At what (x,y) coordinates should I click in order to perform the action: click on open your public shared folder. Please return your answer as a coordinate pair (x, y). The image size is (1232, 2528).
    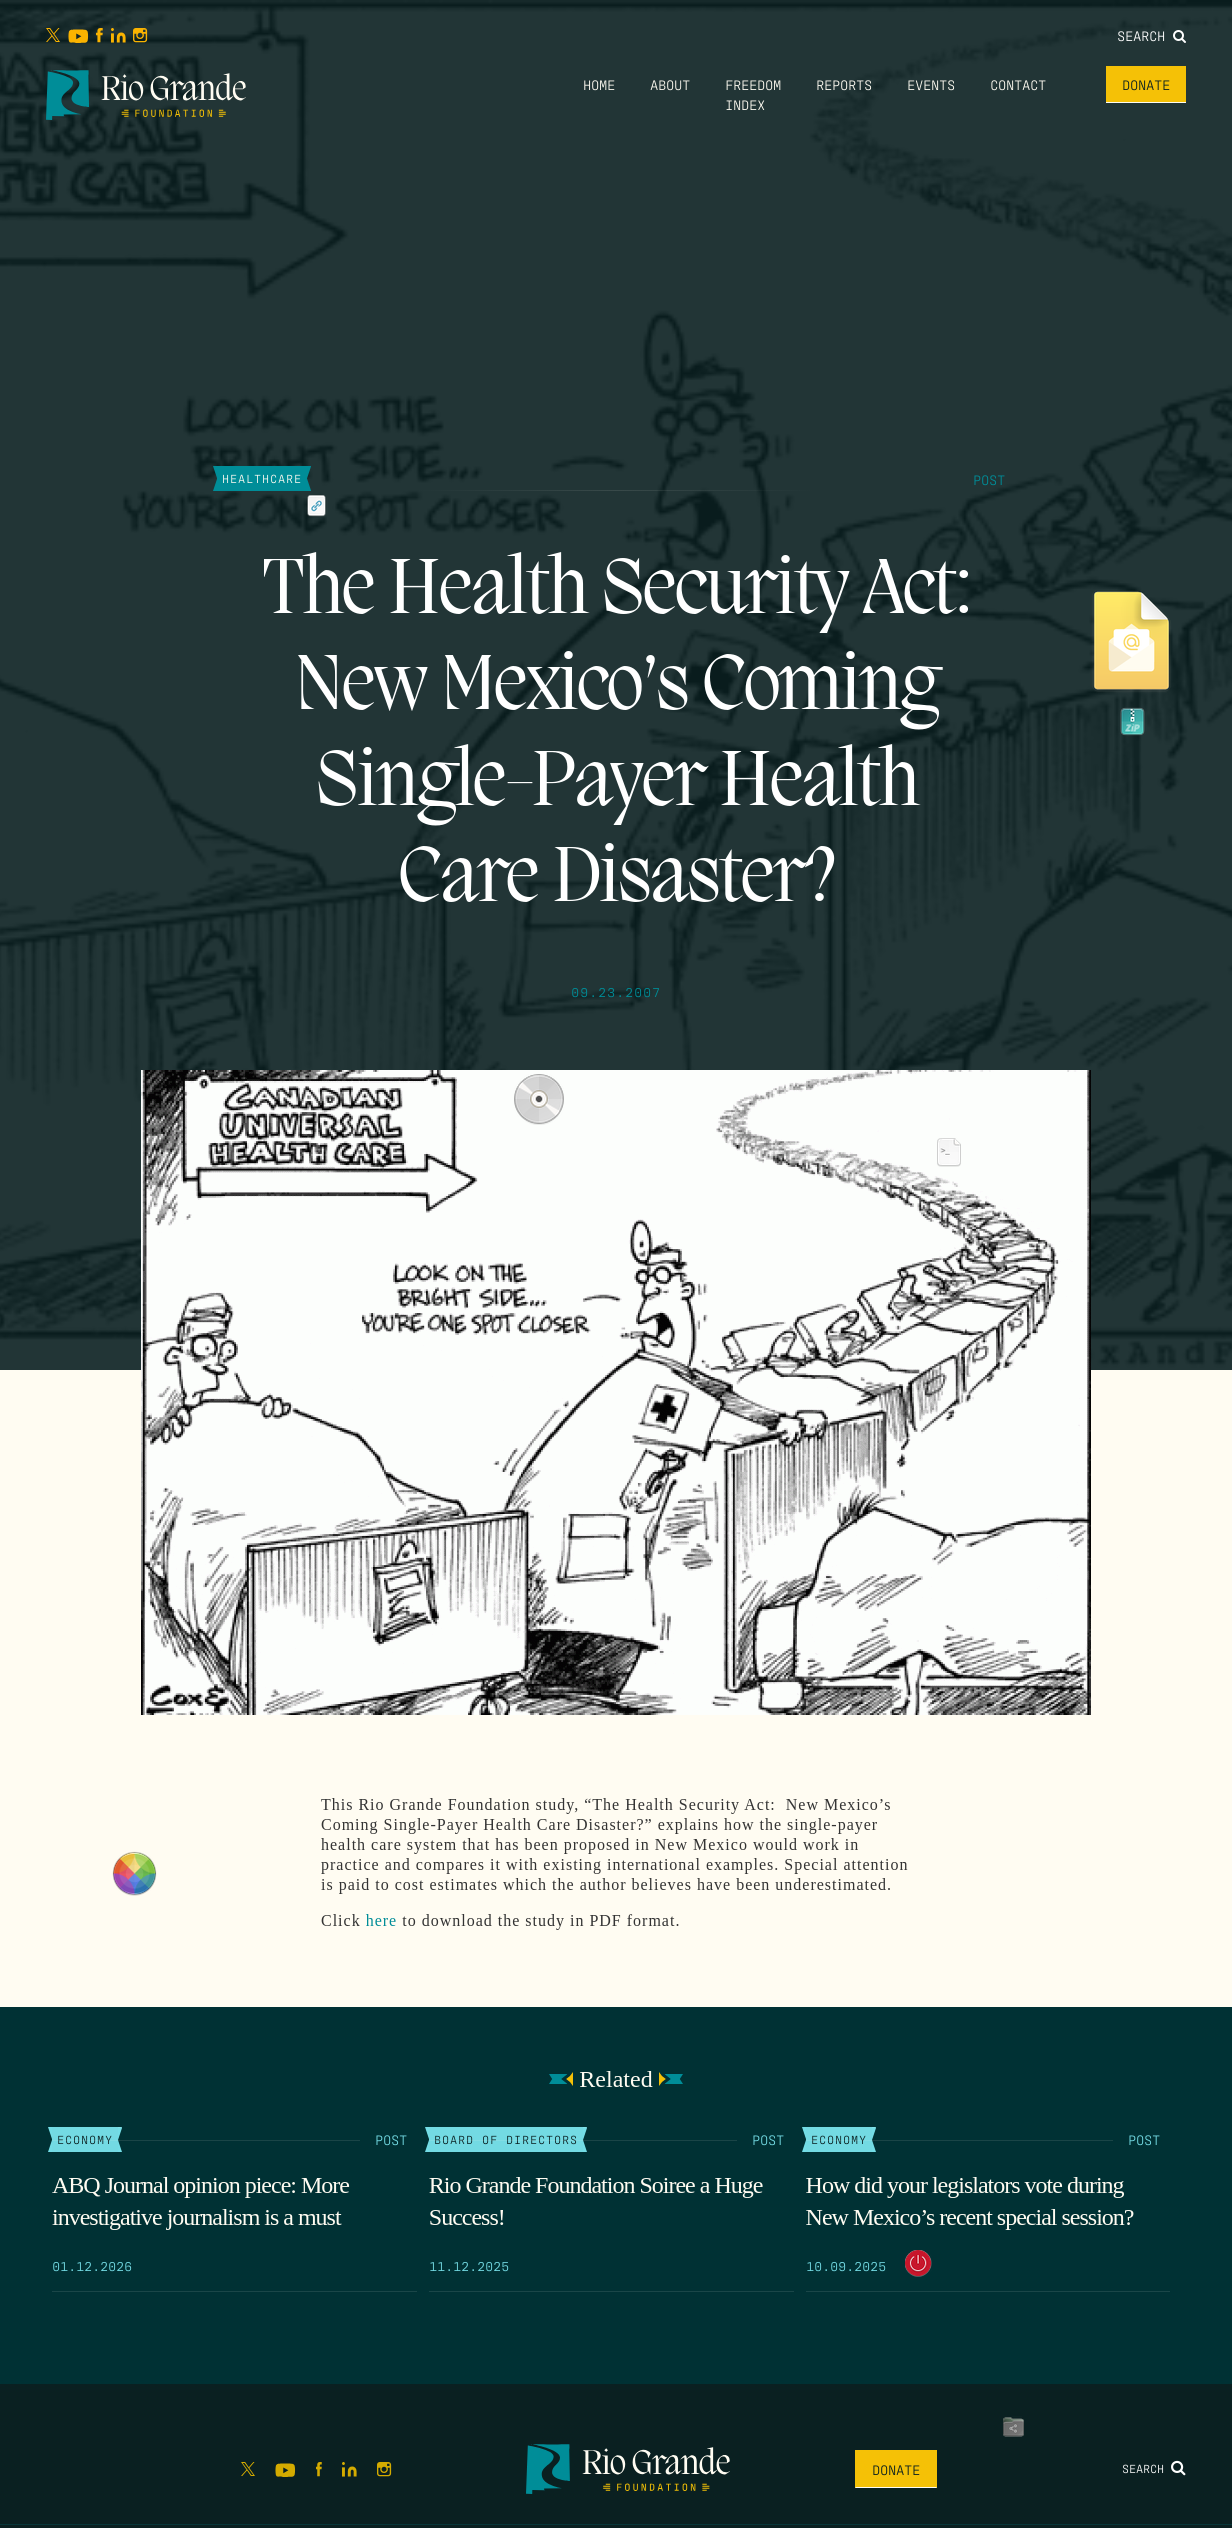
    Looking at the image, I should click on (1013, 2426).